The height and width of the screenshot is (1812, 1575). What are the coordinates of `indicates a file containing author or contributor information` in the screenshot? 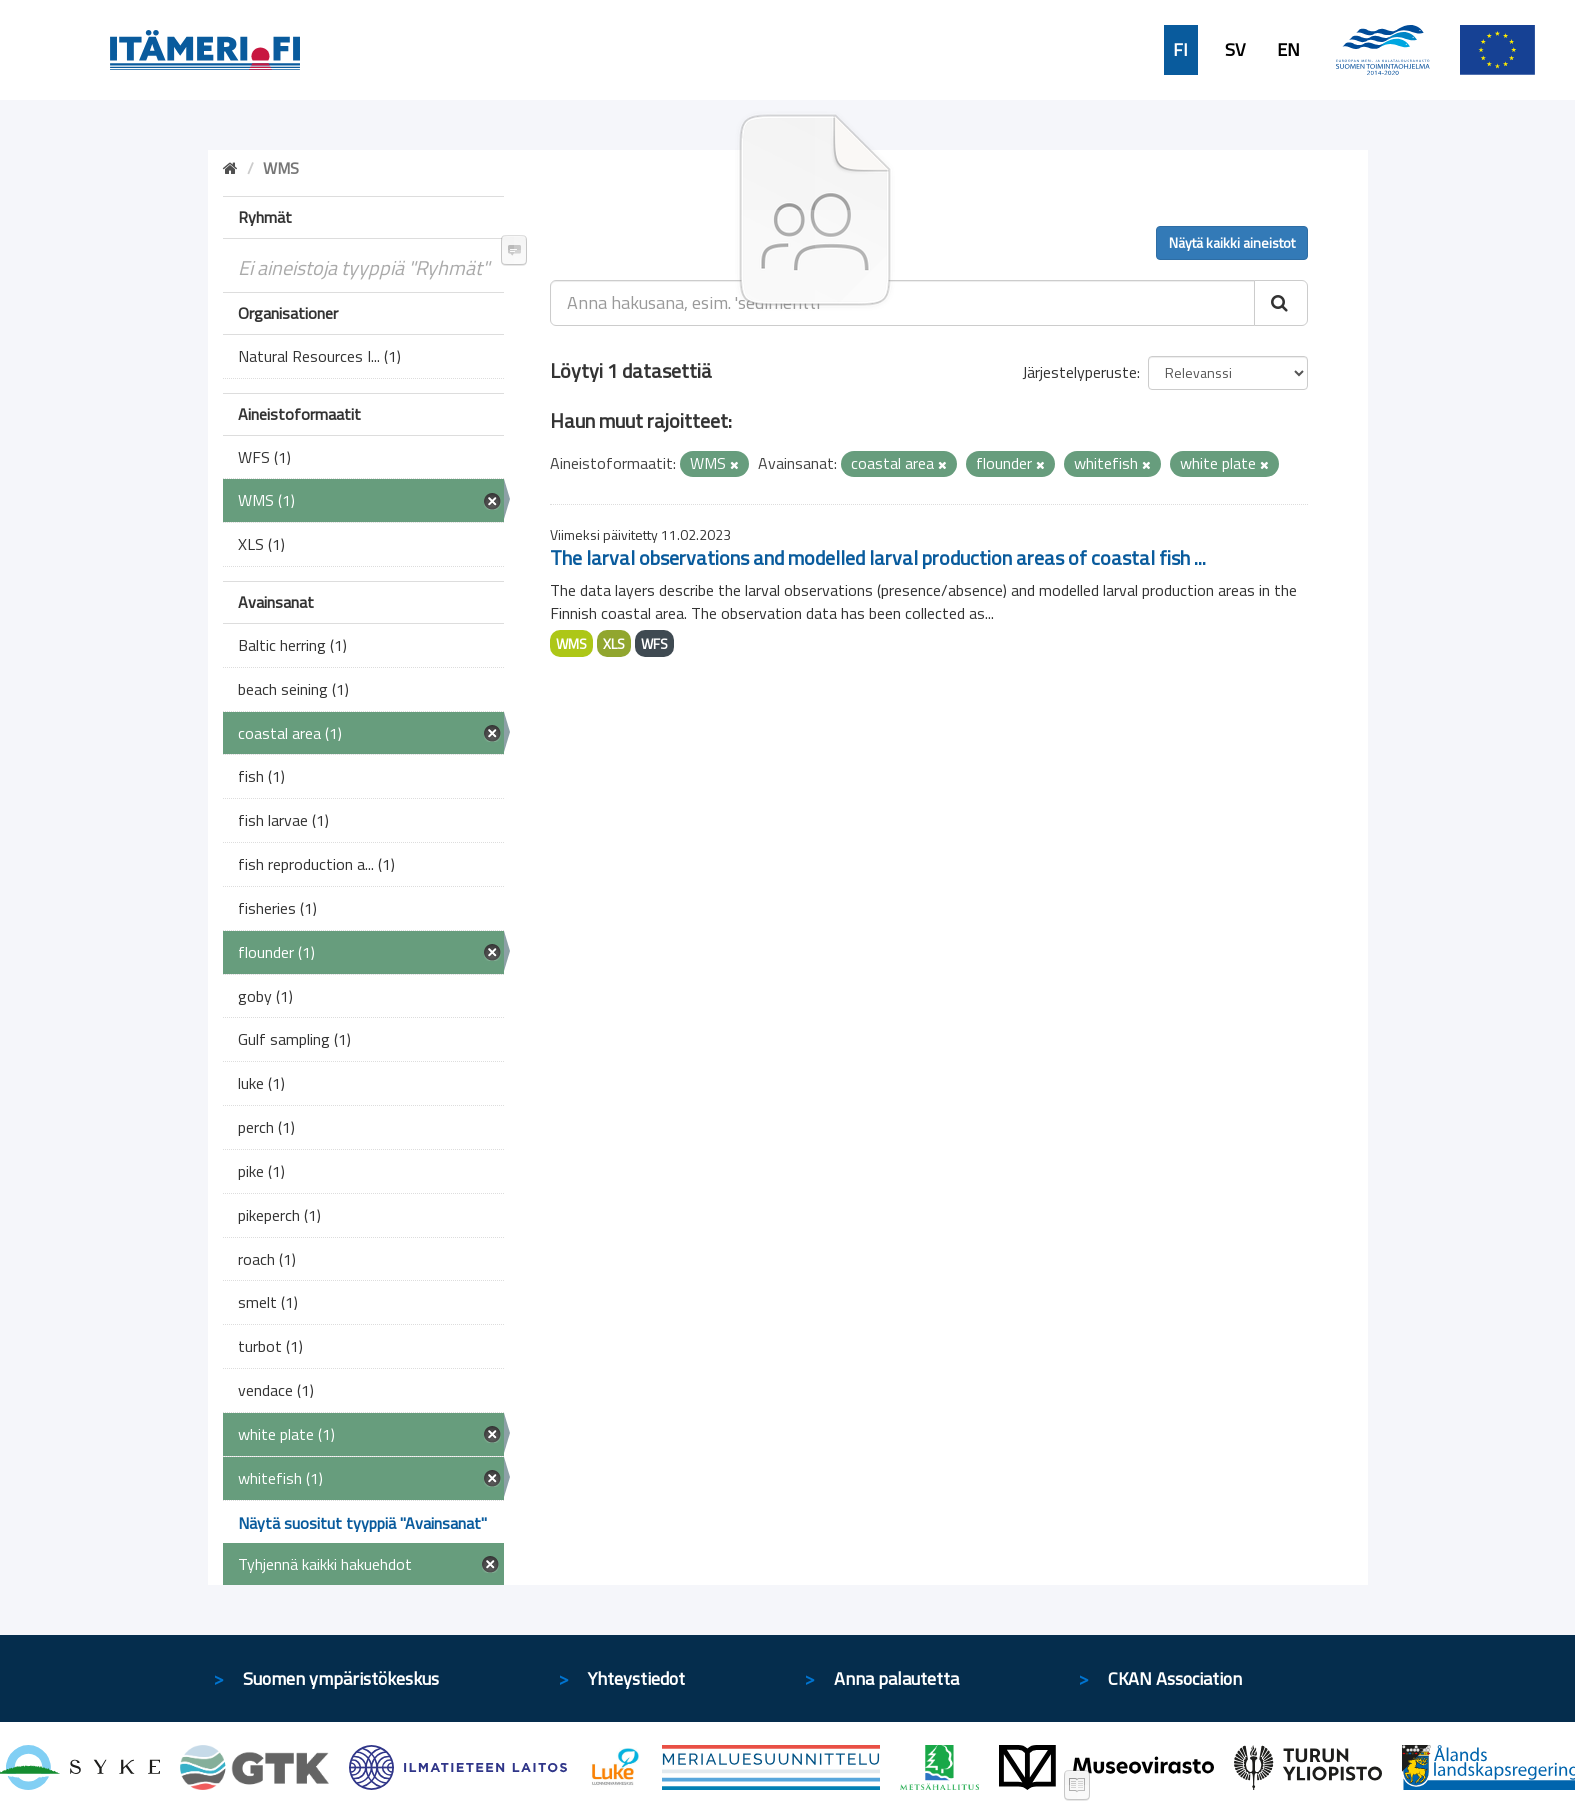 It's located at (815, 210).